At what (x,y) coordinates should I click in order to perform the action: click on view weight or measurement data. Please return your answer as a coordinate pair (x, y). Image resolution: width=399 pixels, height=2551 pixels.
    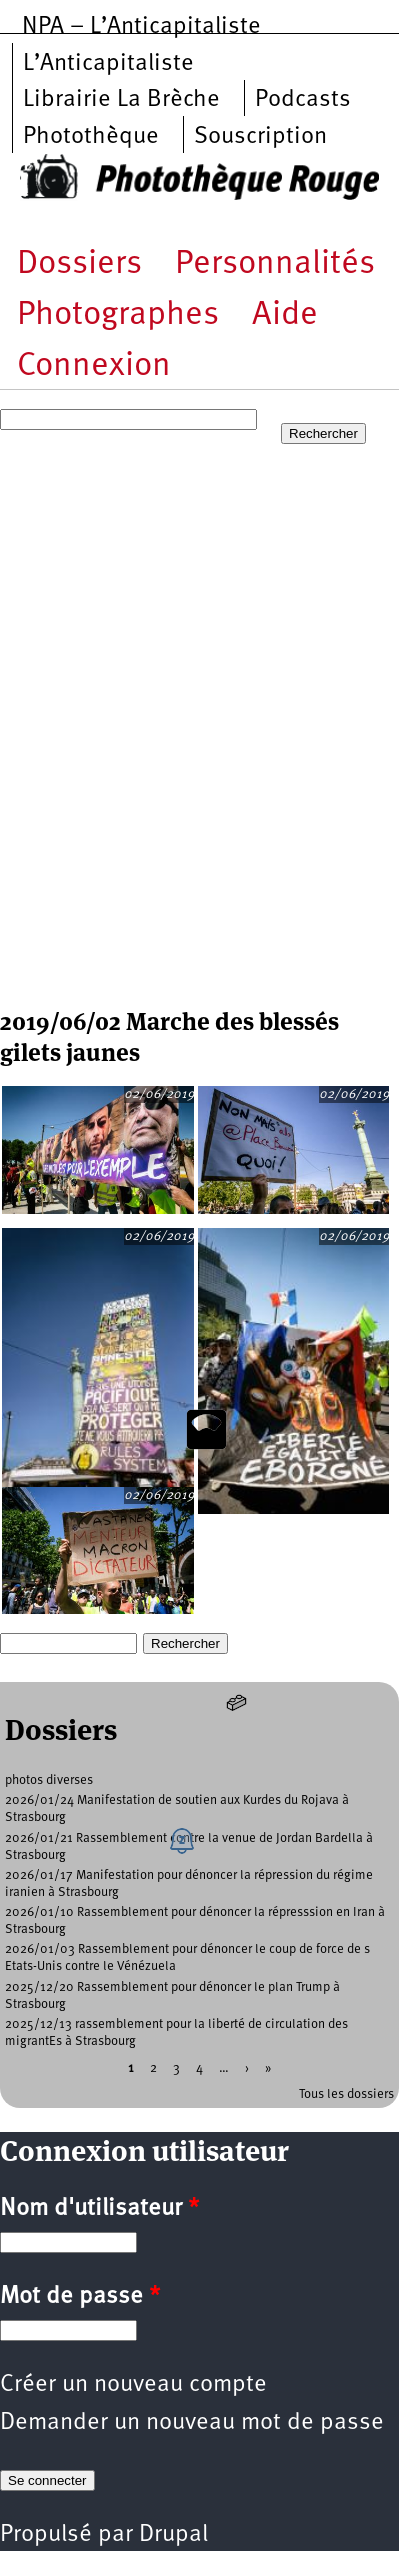
    Looking at the image, I should click on (206, 1429).